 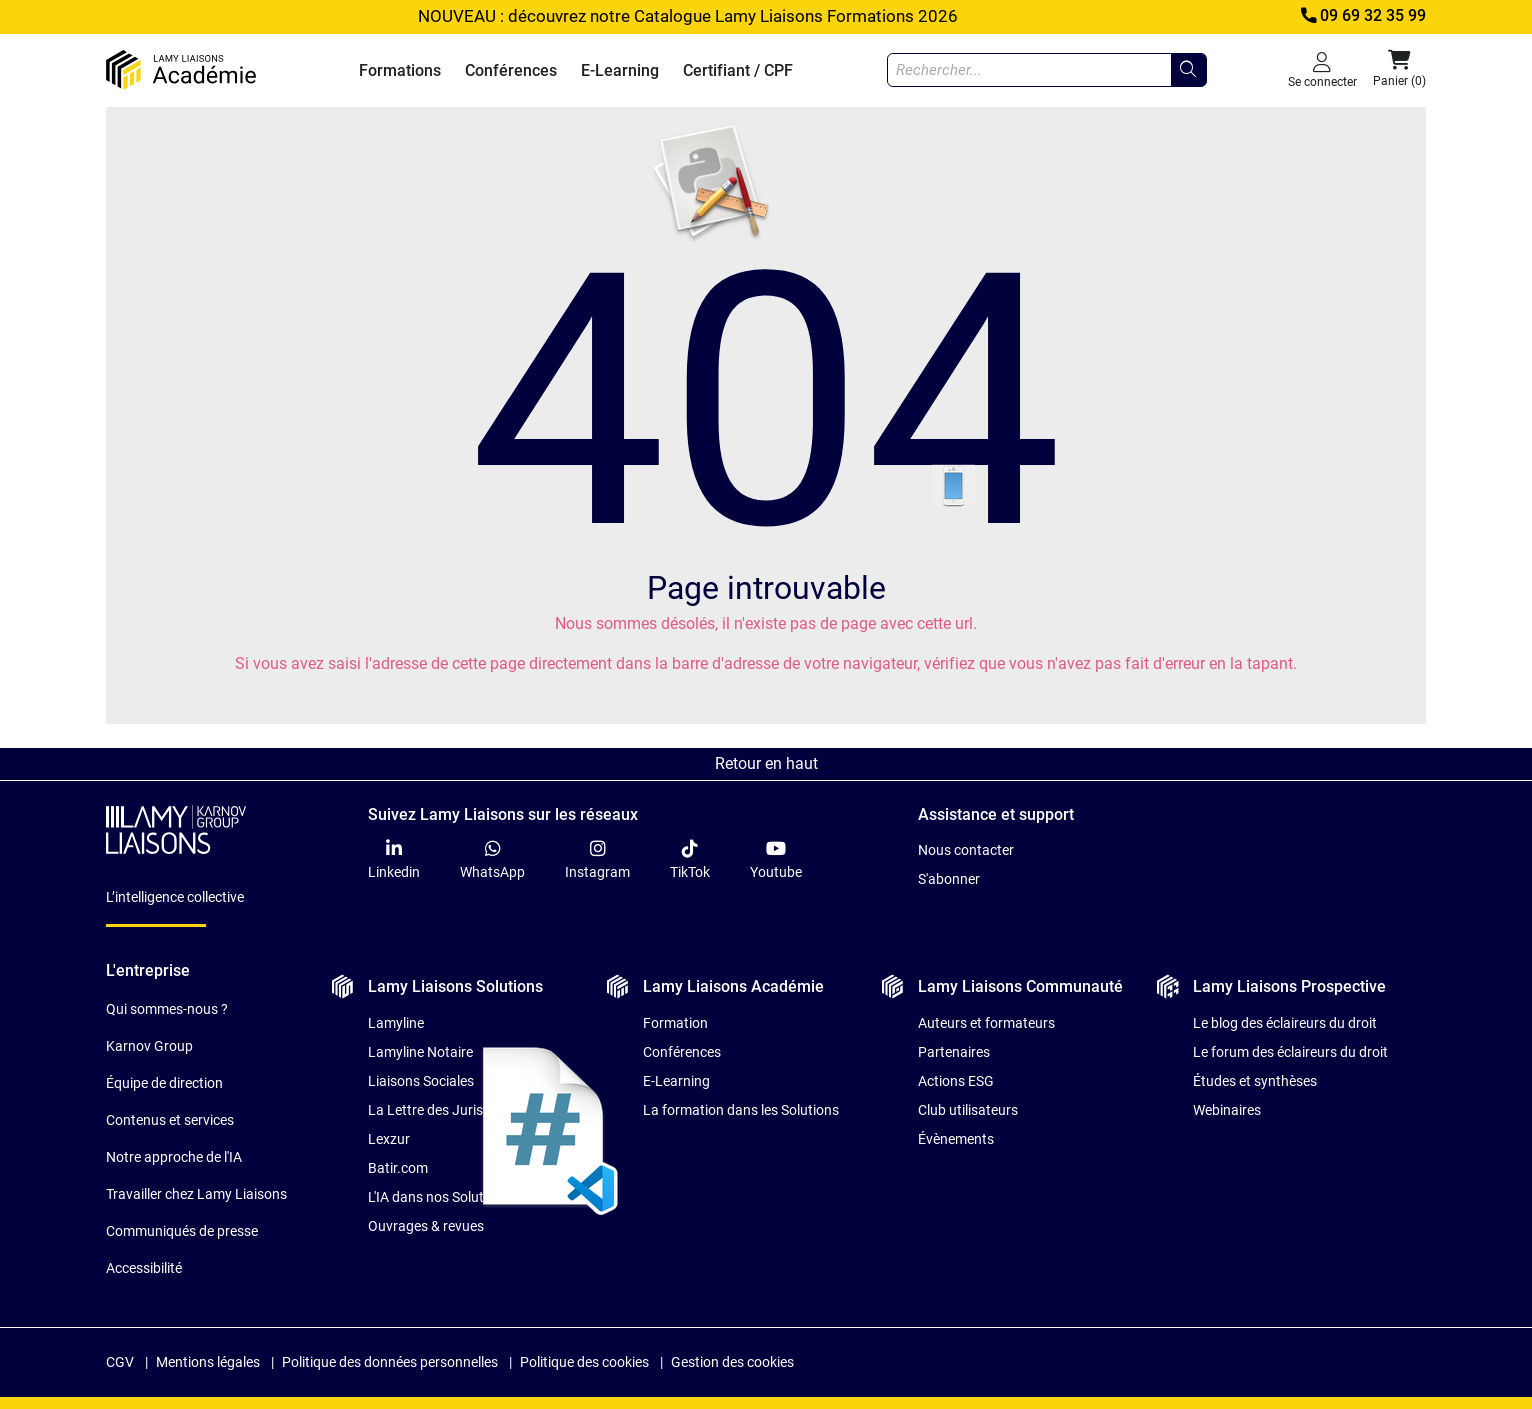 What do you see at coordinates (543, 1130) in the screenshot?
I see `open or edit a CSS stylesheet file` at bounding box center [543, 1130].